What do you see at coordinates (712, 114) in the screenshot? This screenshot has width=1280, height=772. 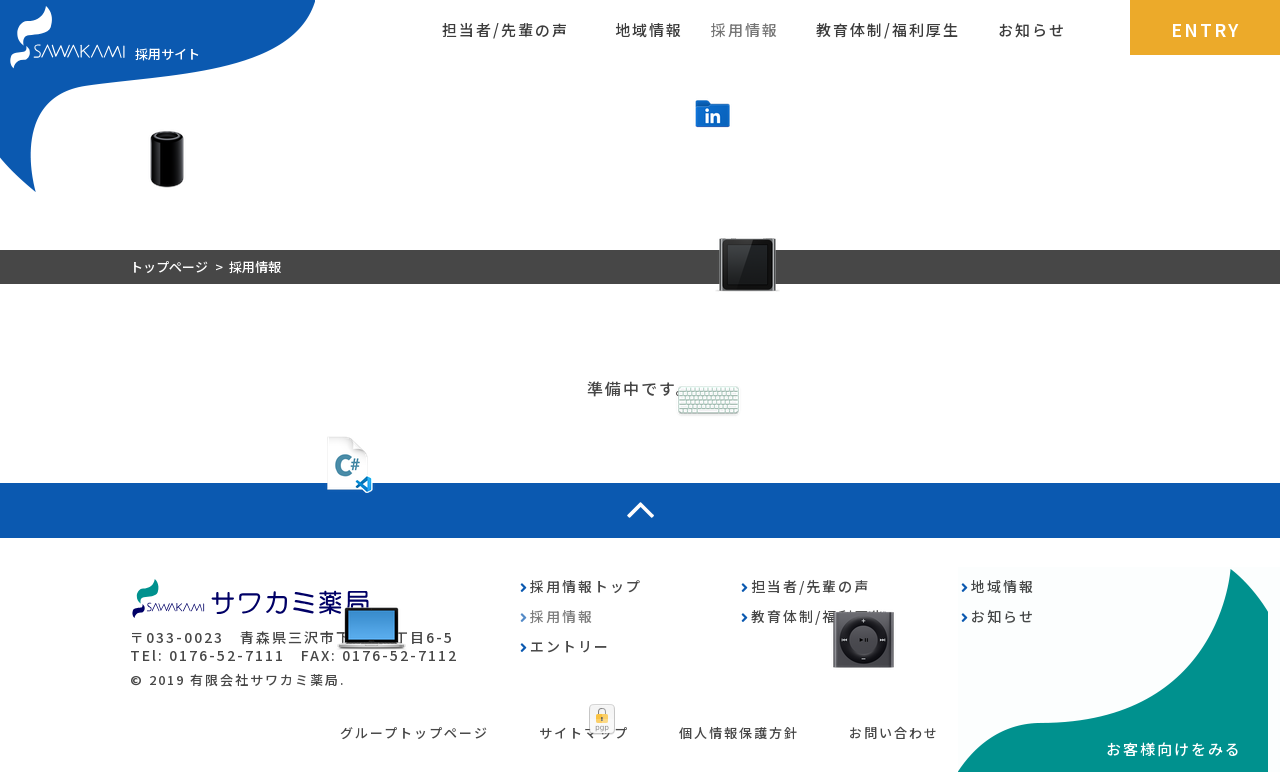 I see `open folder containing linkedin-related files` at bounding box center [712, 114].